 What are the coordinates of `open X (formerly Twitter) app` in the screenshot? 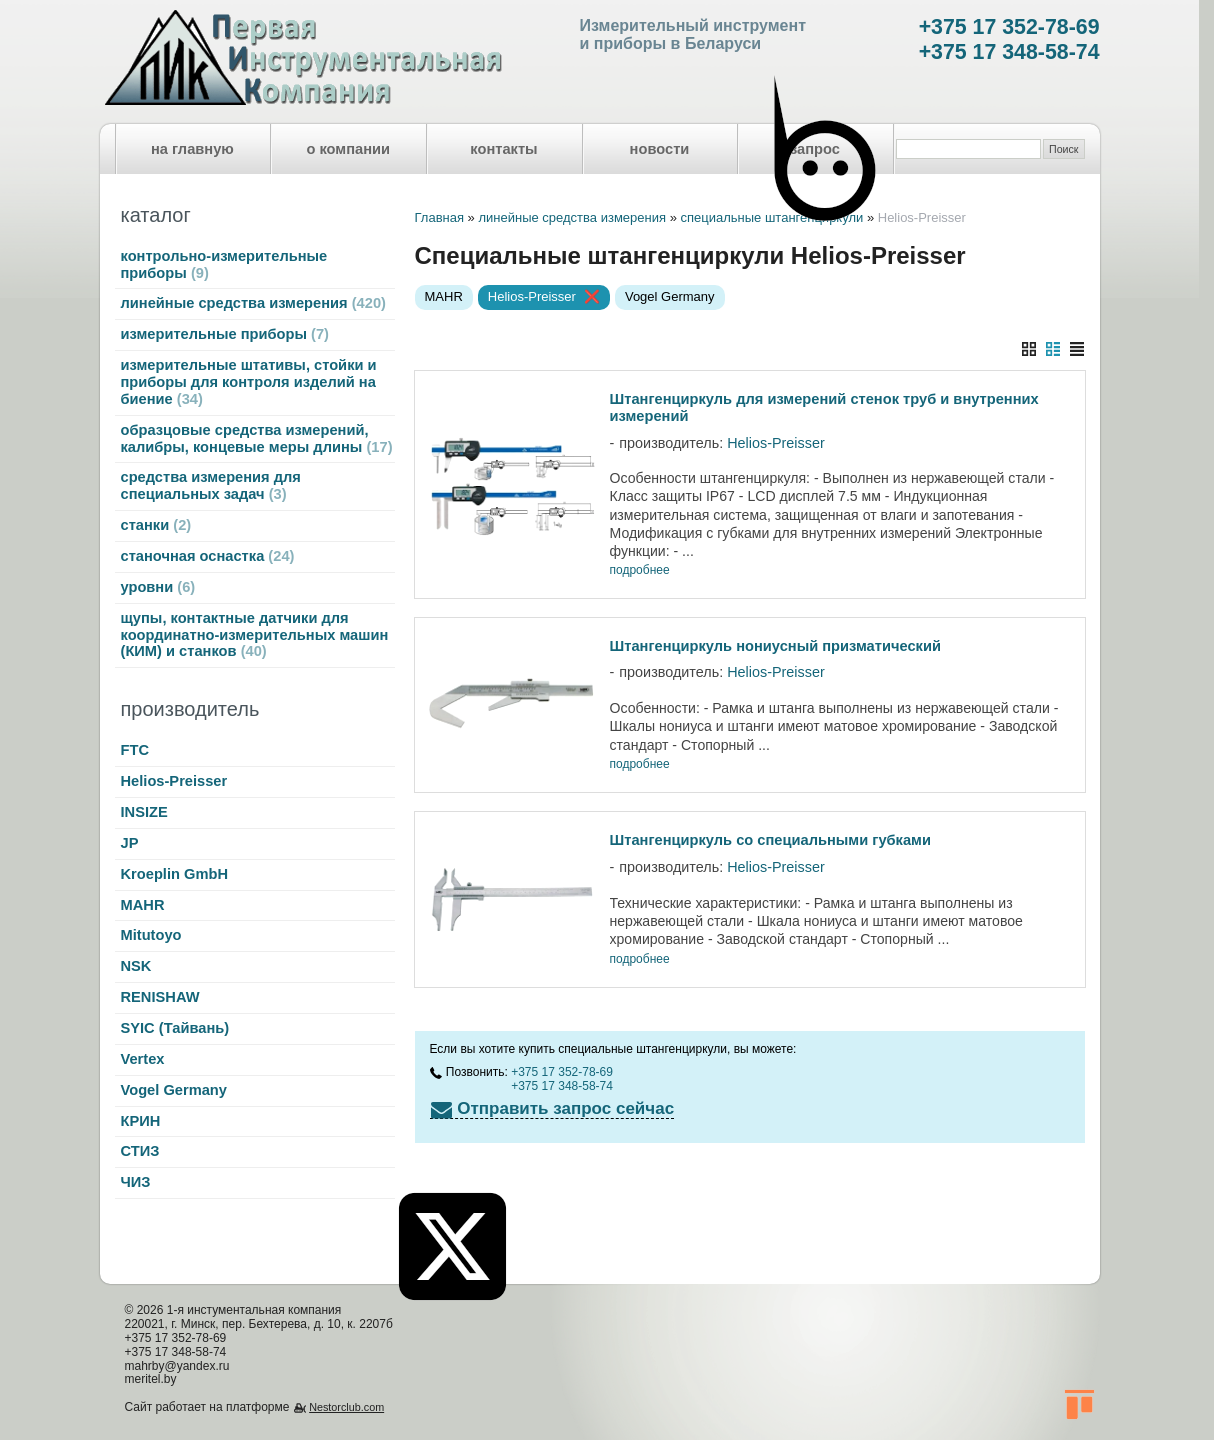 It's located at (452, 1246).